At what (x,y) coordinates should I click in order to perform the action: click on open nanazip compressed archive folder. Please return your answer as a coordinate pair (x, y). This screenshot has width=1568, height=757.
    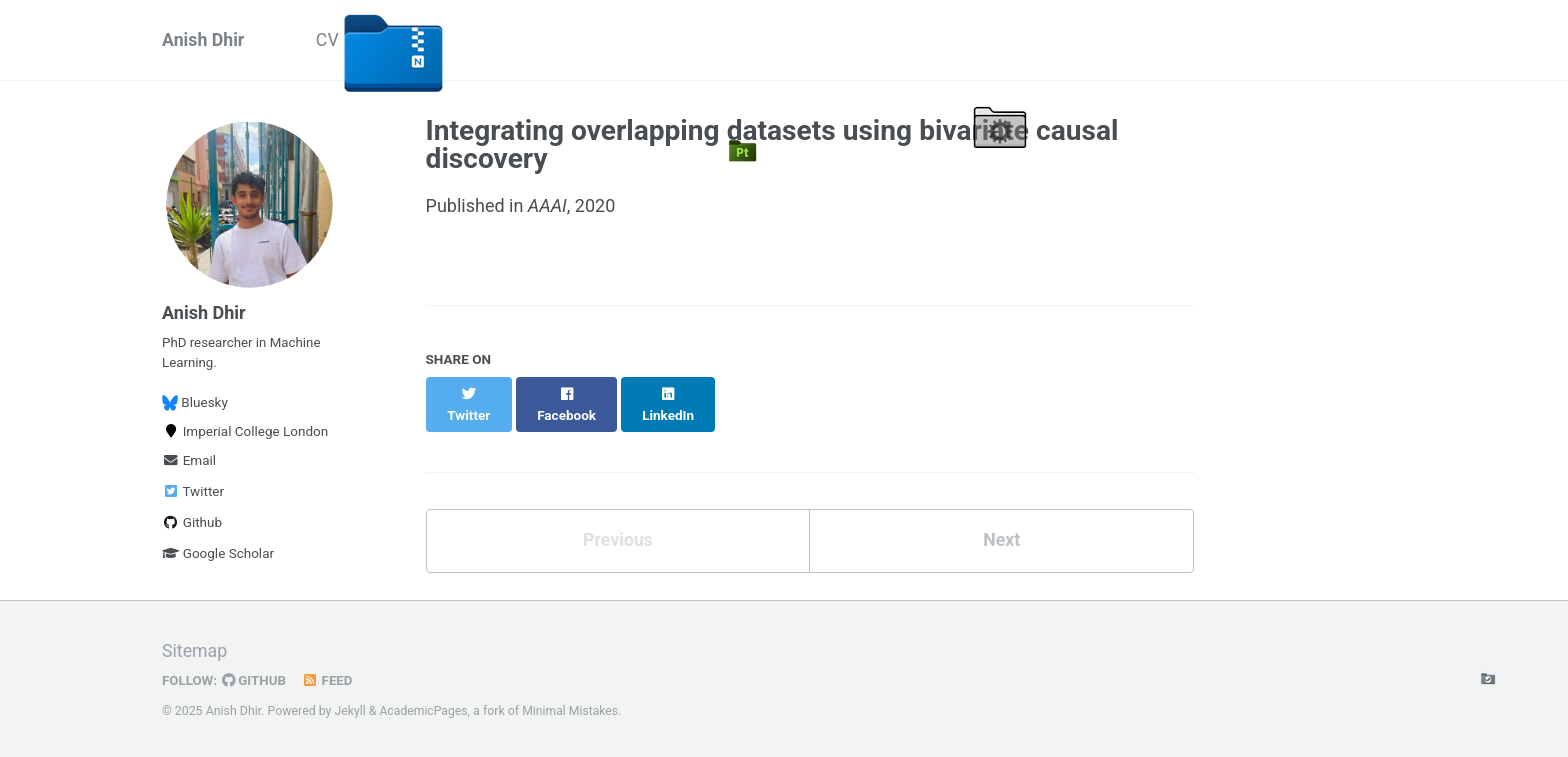
    Looking at the image, I should click on (393, 56).